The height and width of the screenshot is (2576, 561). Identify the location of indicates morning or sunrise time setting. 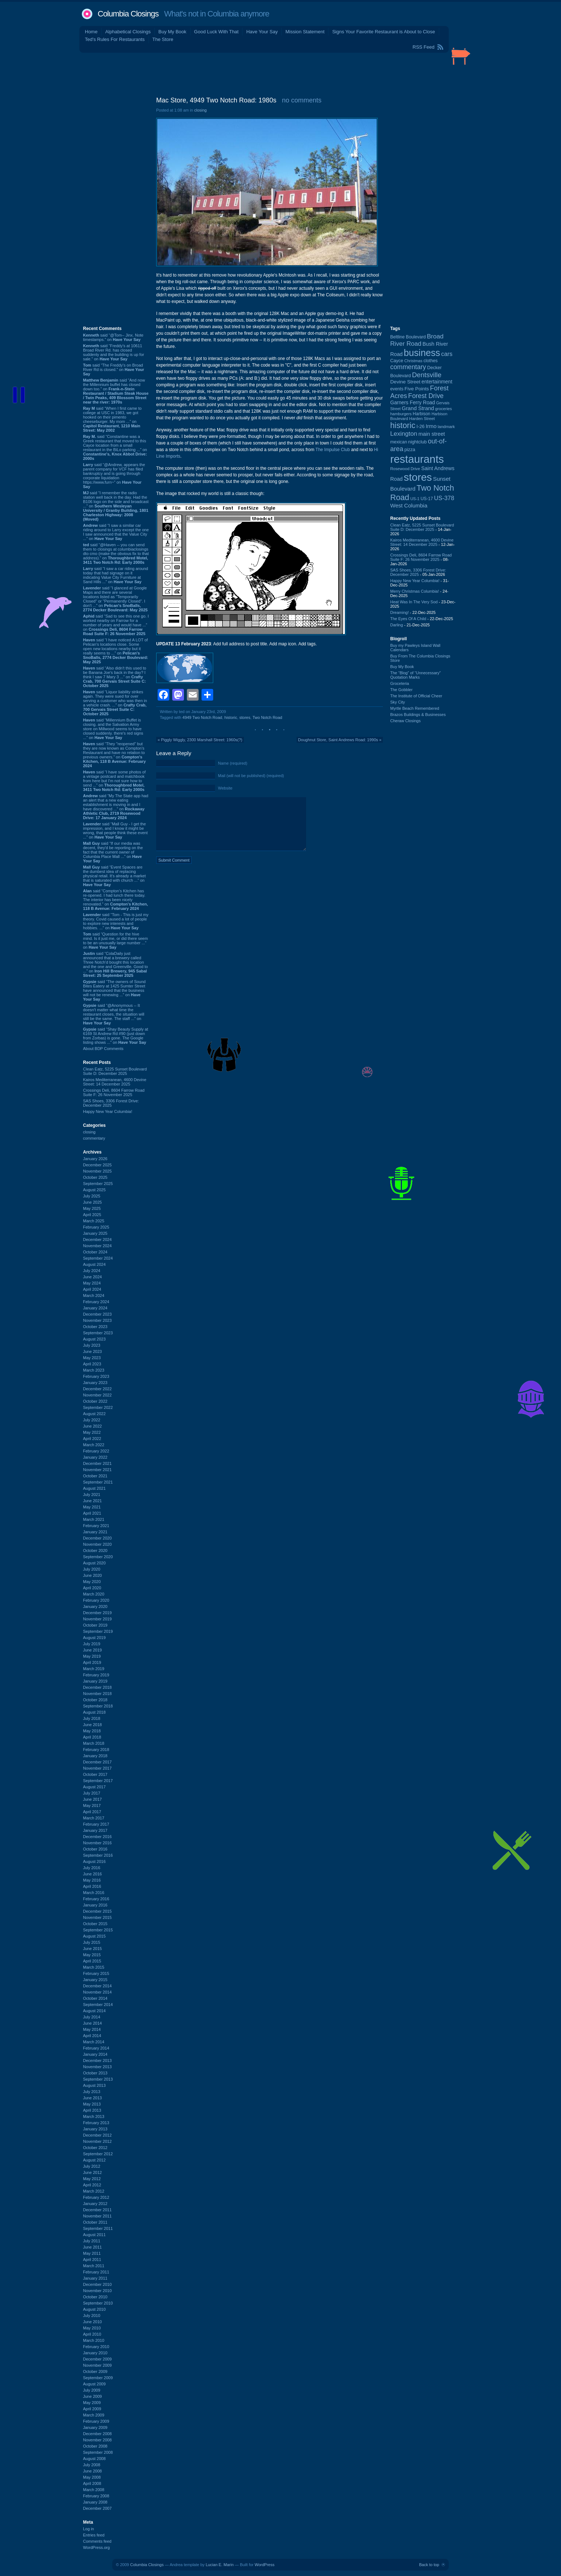
(367, 1072).